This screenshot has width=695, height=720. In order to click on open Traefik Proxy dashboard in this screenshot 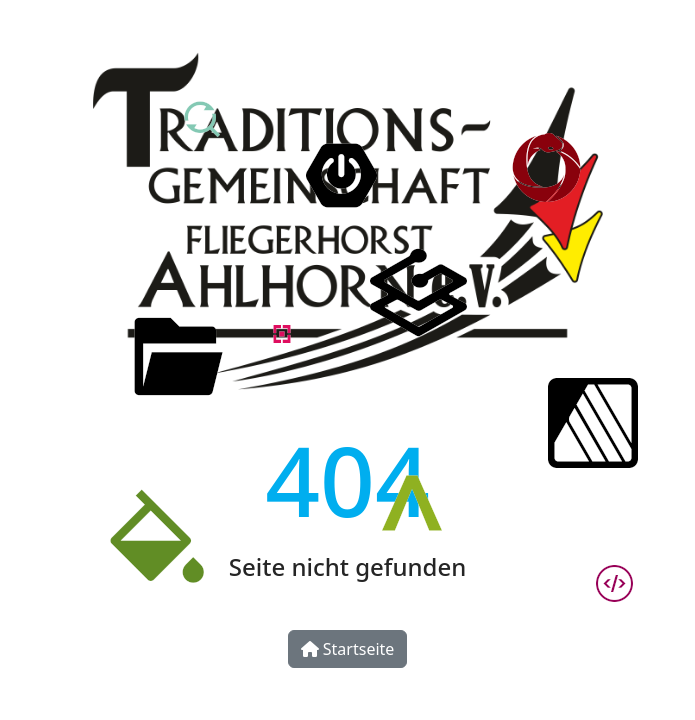, I will do `click(418, 292)`.